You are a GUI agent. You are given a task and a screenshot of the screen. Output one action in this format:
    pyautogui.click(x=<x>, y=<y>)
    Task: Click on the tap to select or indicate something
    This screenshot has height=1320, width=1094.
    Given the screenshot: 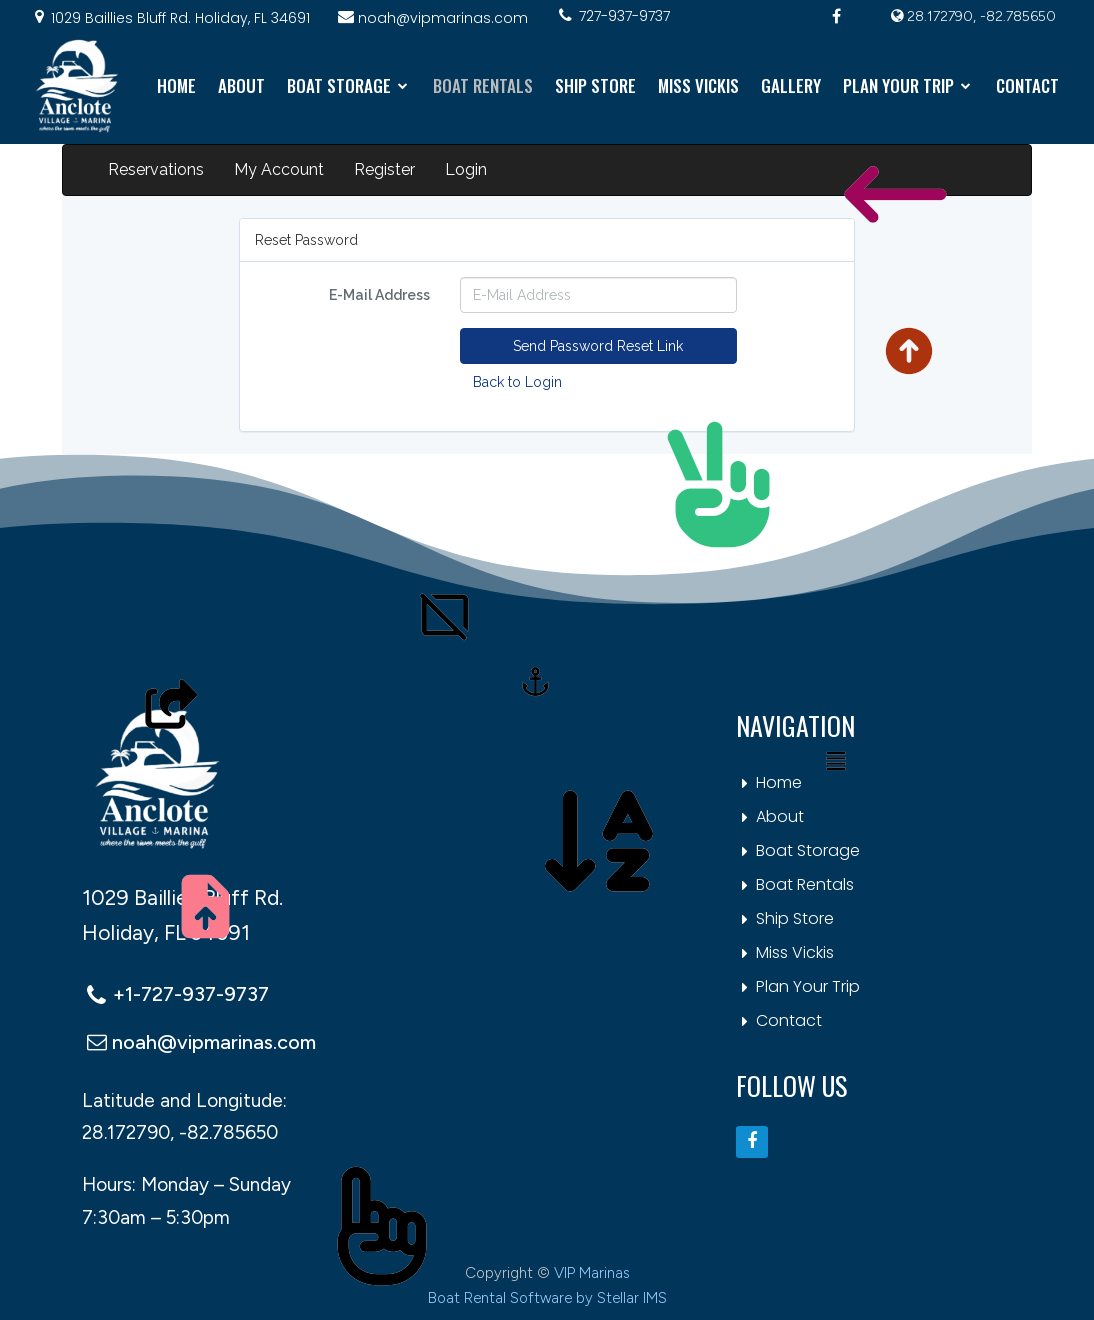 What is the action you would take?
    pyautogui.click(x=382, y=1226)
    